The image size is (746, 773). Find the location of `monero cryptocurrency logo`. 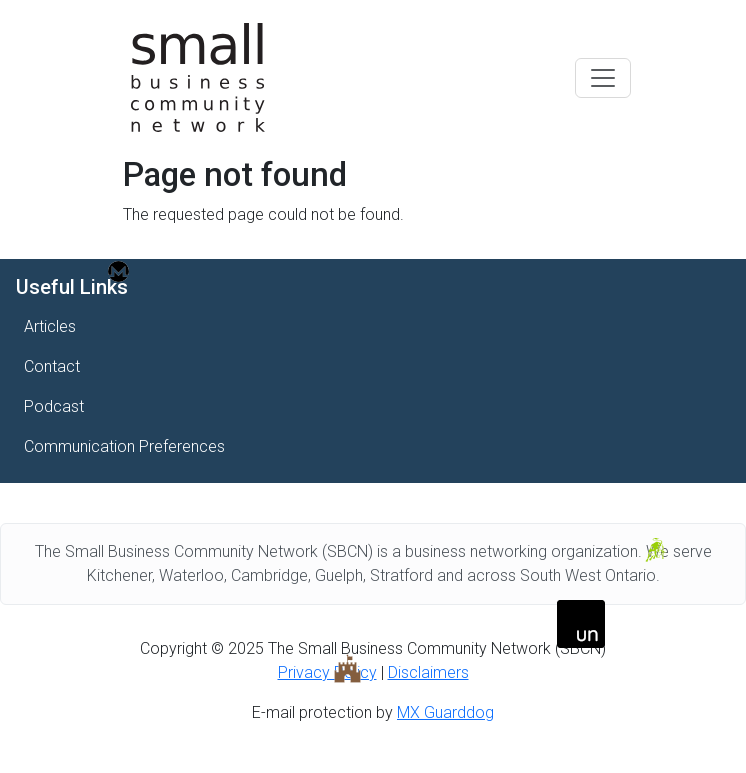

monero cryptocurrency logo is located at coordinates (118, 271).